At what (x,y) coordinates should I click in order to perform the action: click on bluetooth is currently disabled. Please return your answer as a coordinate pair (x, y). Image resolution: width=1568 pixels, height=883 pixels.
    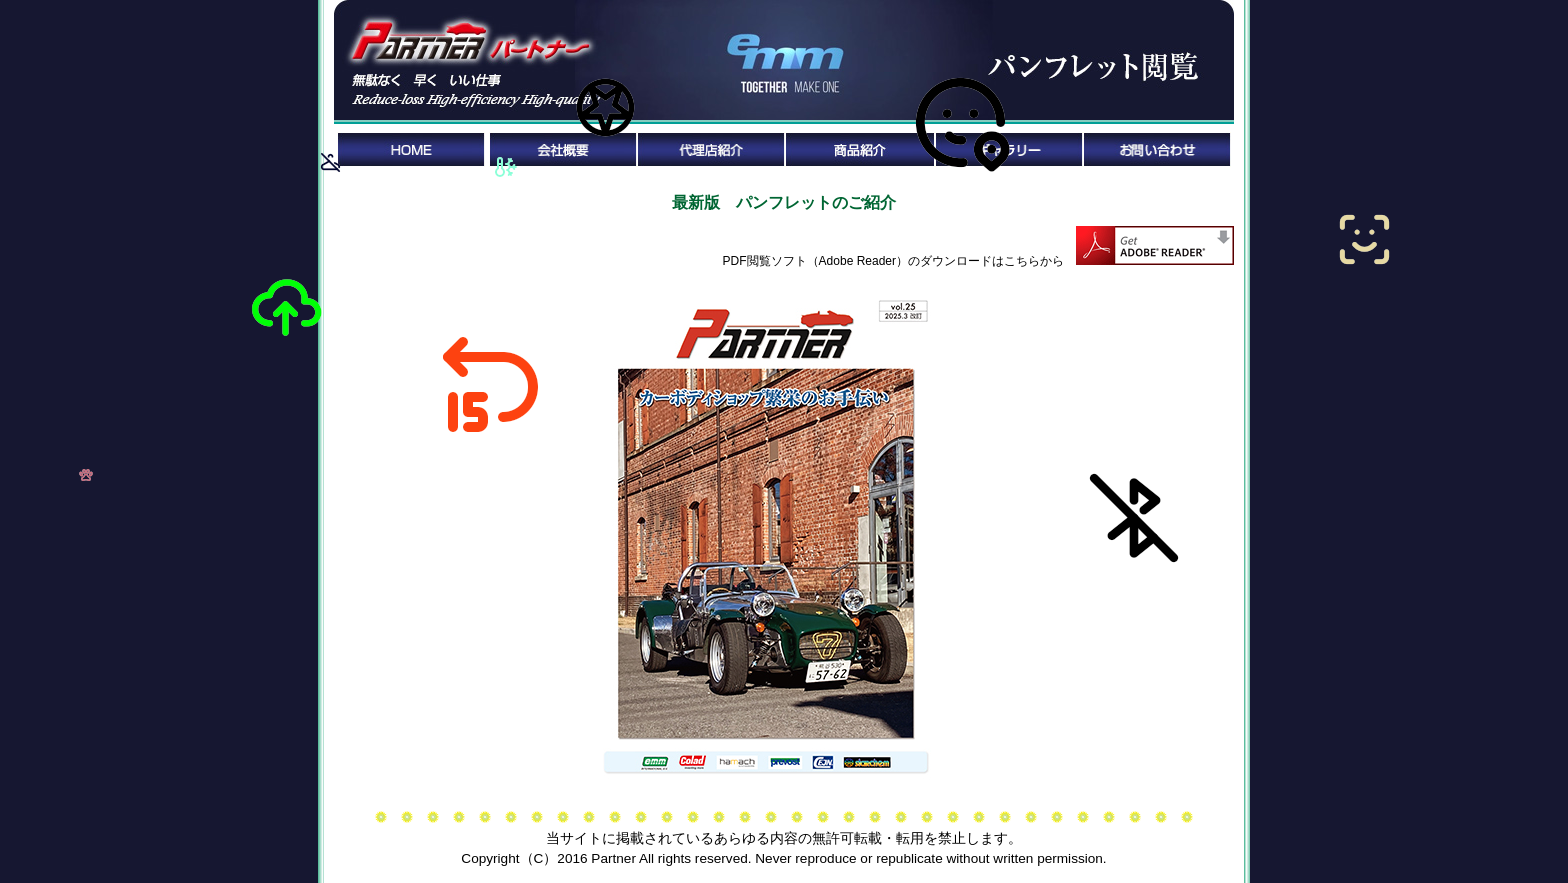
    Looking at the image, I should click on (1134, 518).